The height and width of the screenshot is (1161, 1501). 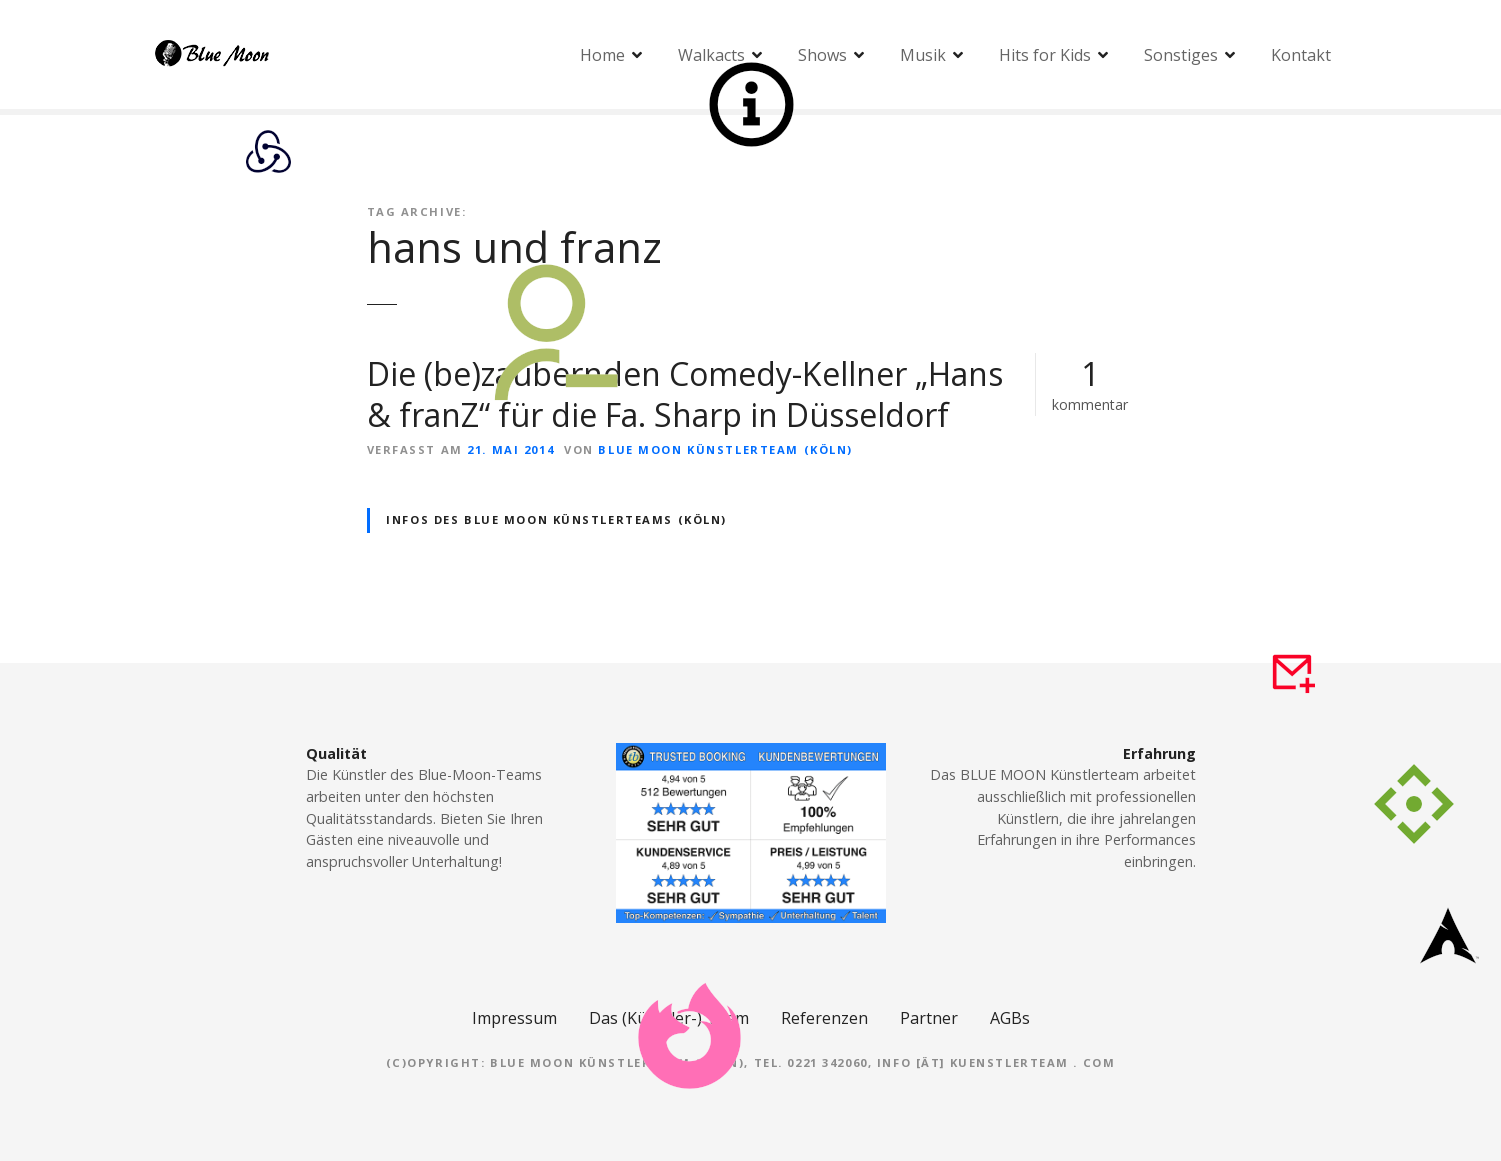 What do you see at coordinates (1414, 804) in the screenshot?
I see `drag to reposition this element` at bounding box center [1414, 804].